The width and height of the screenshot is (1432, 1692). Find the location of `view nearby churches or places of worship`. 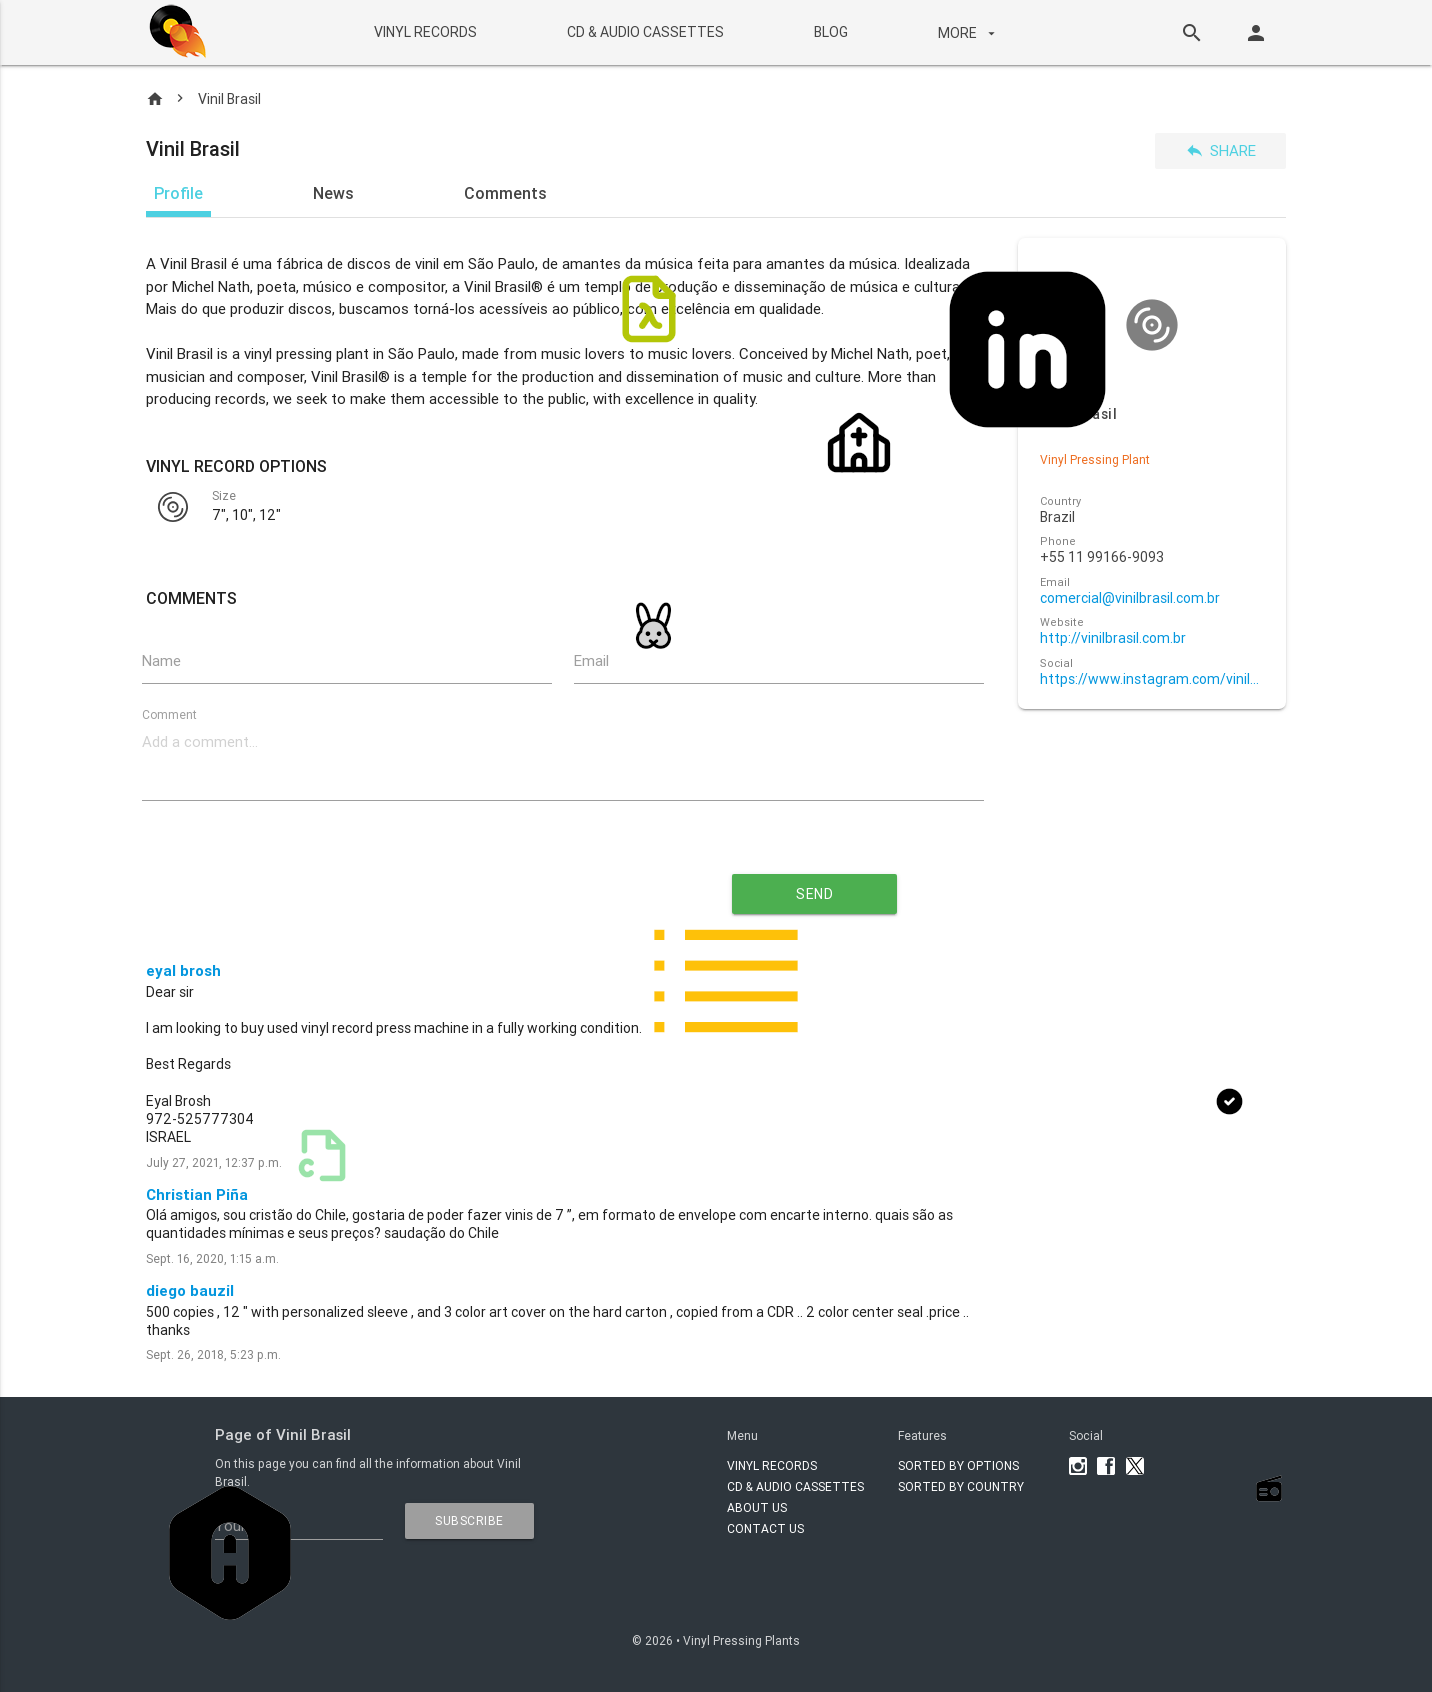

view nearby churches or places of worship is located at coordinates (859, 444).